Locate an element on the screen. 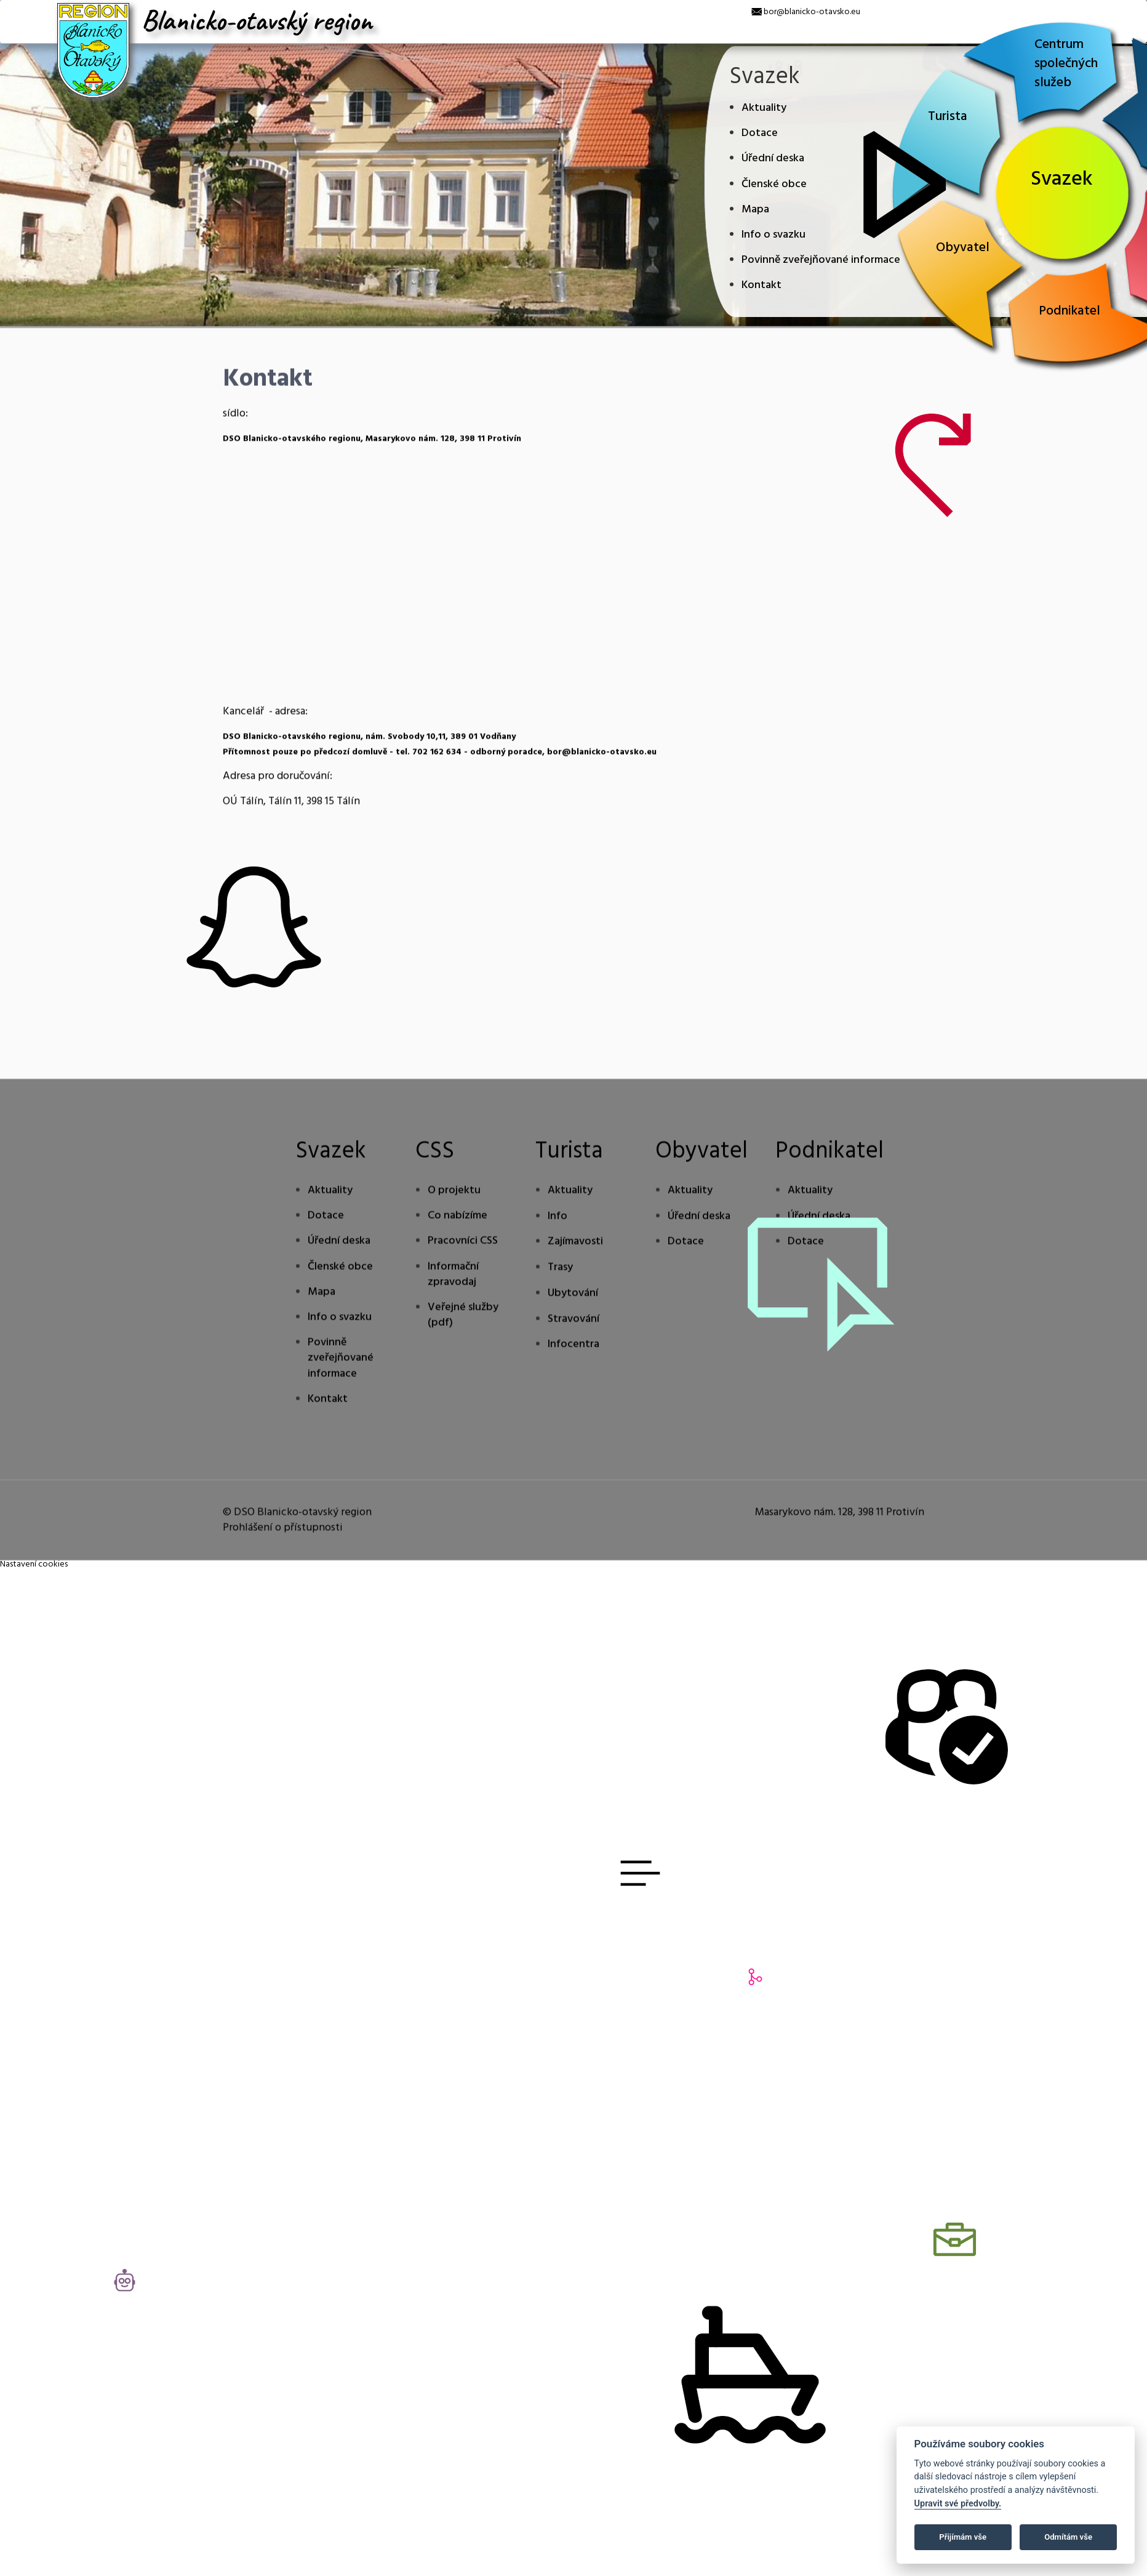 This screenshot has width=1147, height=2576. merge branches in version control is located at coordinates (755, 1977).